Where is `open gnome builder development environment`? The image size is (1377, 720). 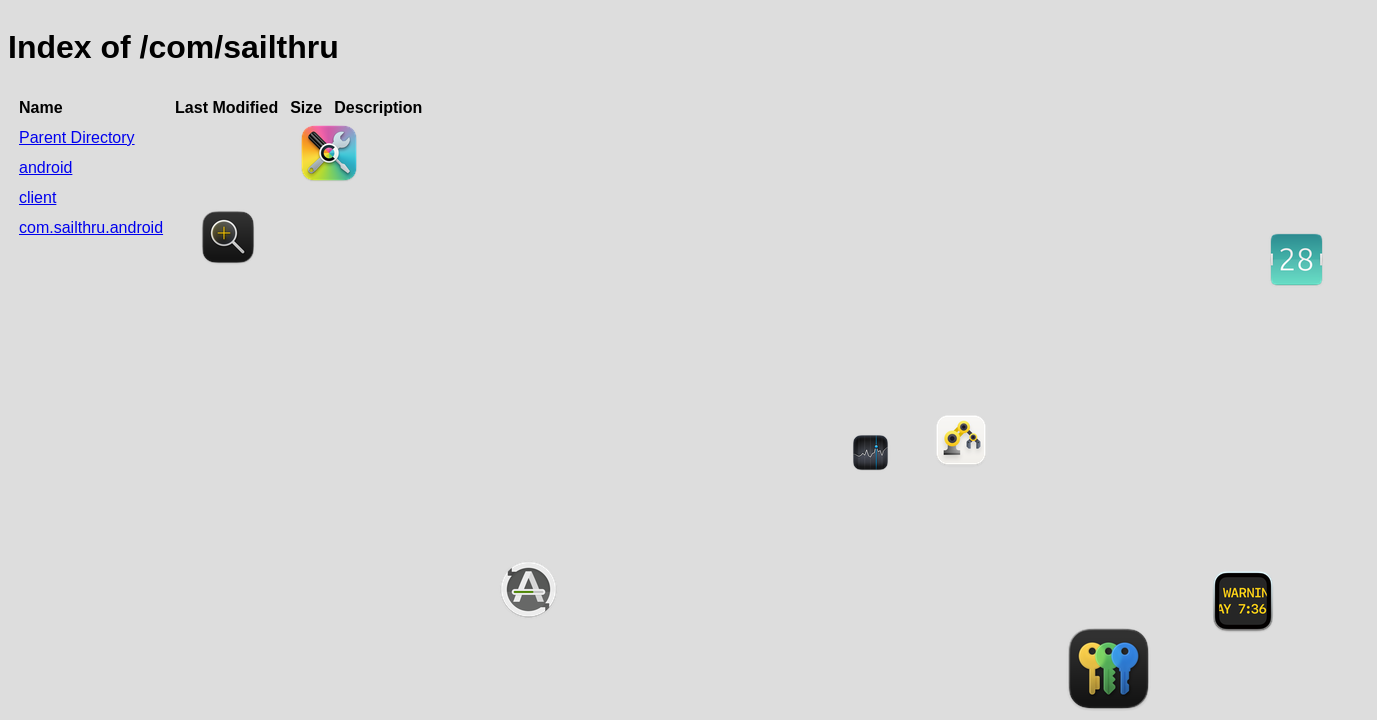 open gnome builder development environment is located at coordinates (961, 440).